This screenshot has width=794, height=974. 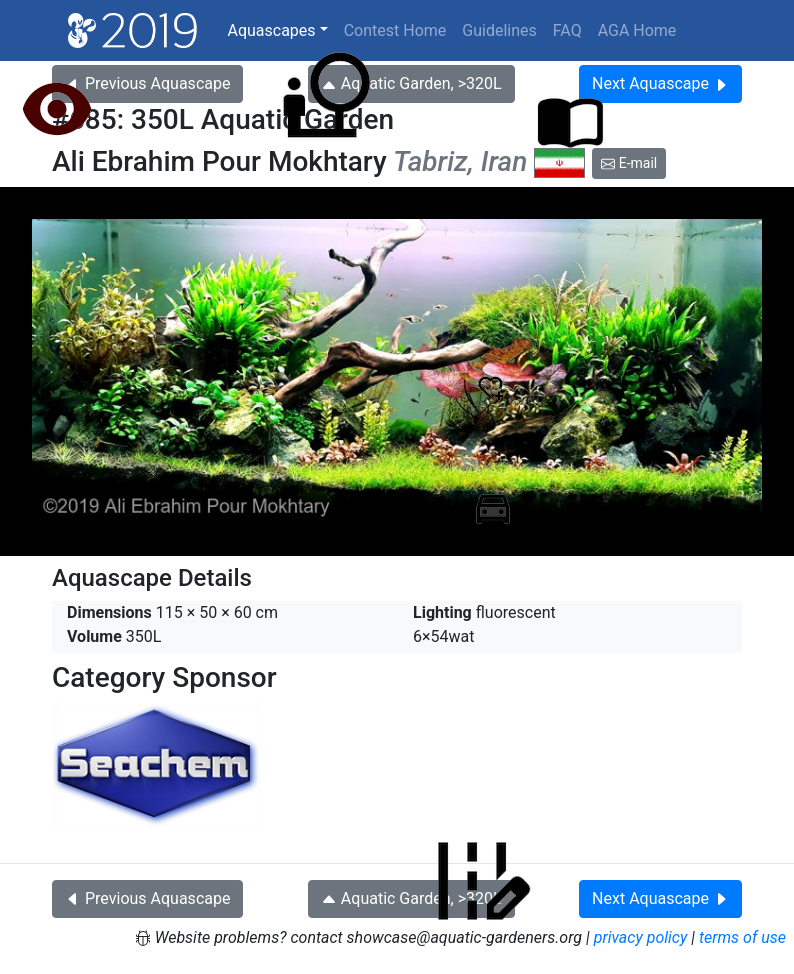 I want to click on explore nature or outdoor activities, so click(x=326, y=94).